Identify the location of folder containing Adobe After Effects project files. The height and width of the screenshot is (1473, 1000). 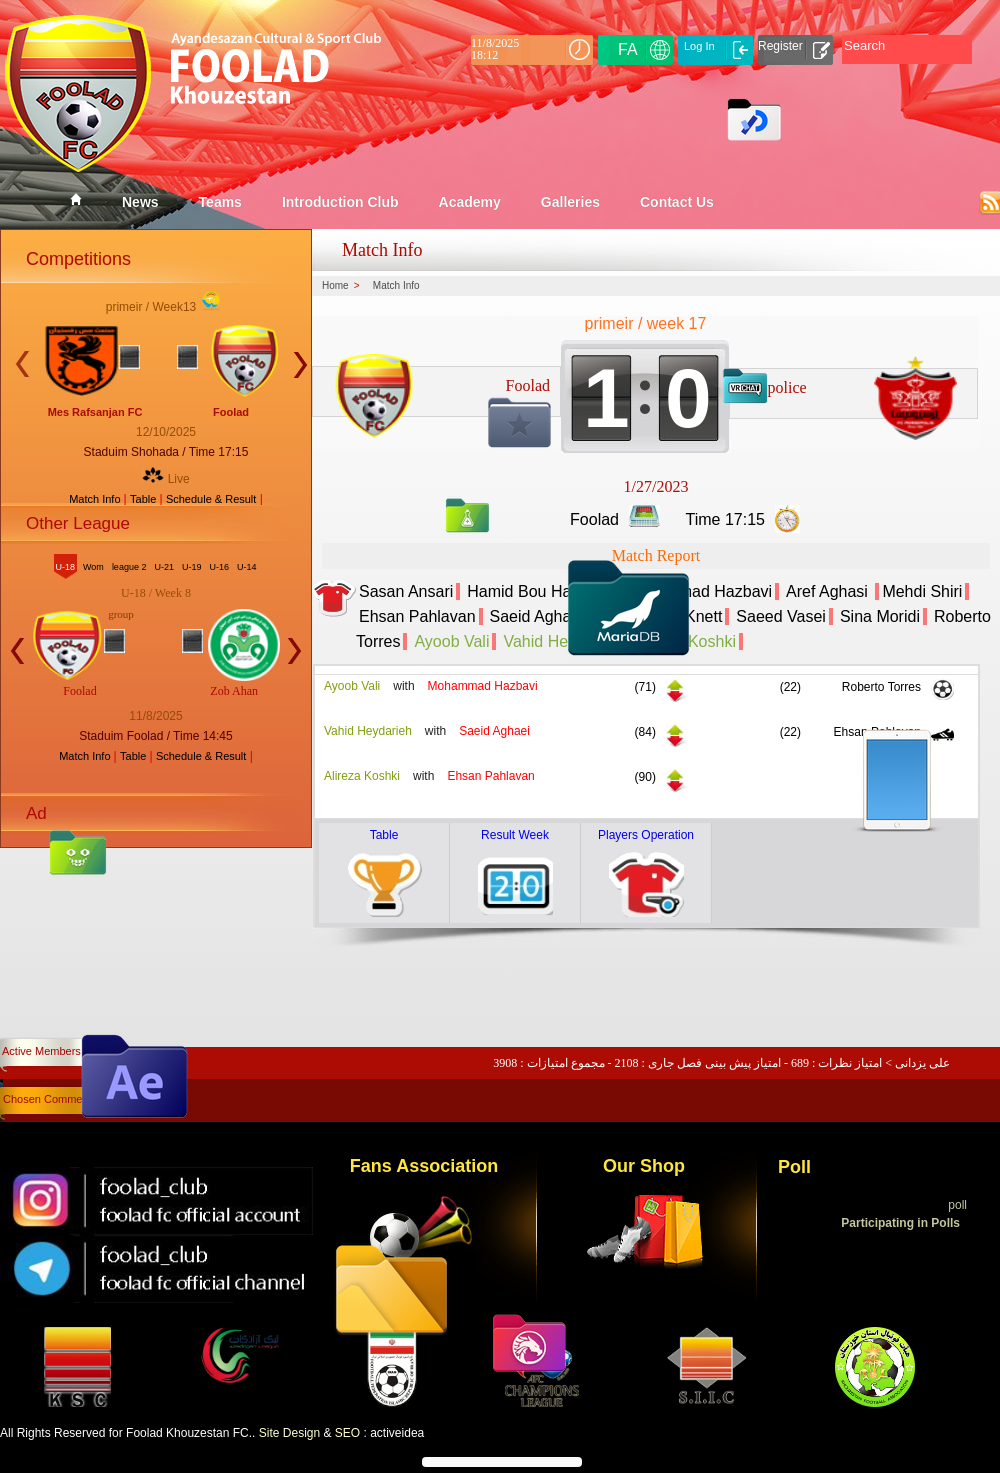
(134, 1079).